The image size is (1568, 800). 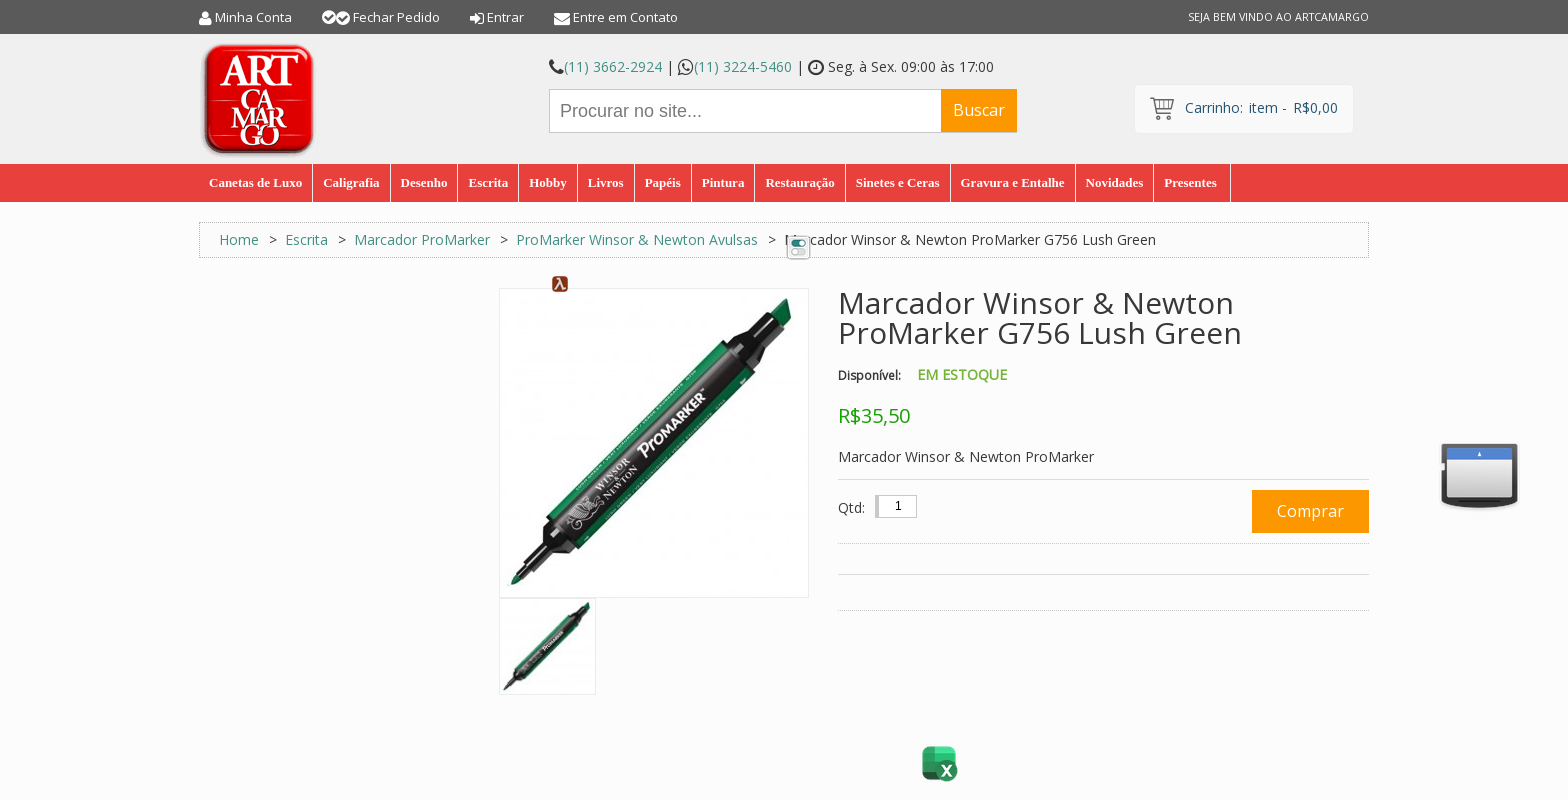 I want to click on compact flash memory card device, so click(x=1479, y=476).